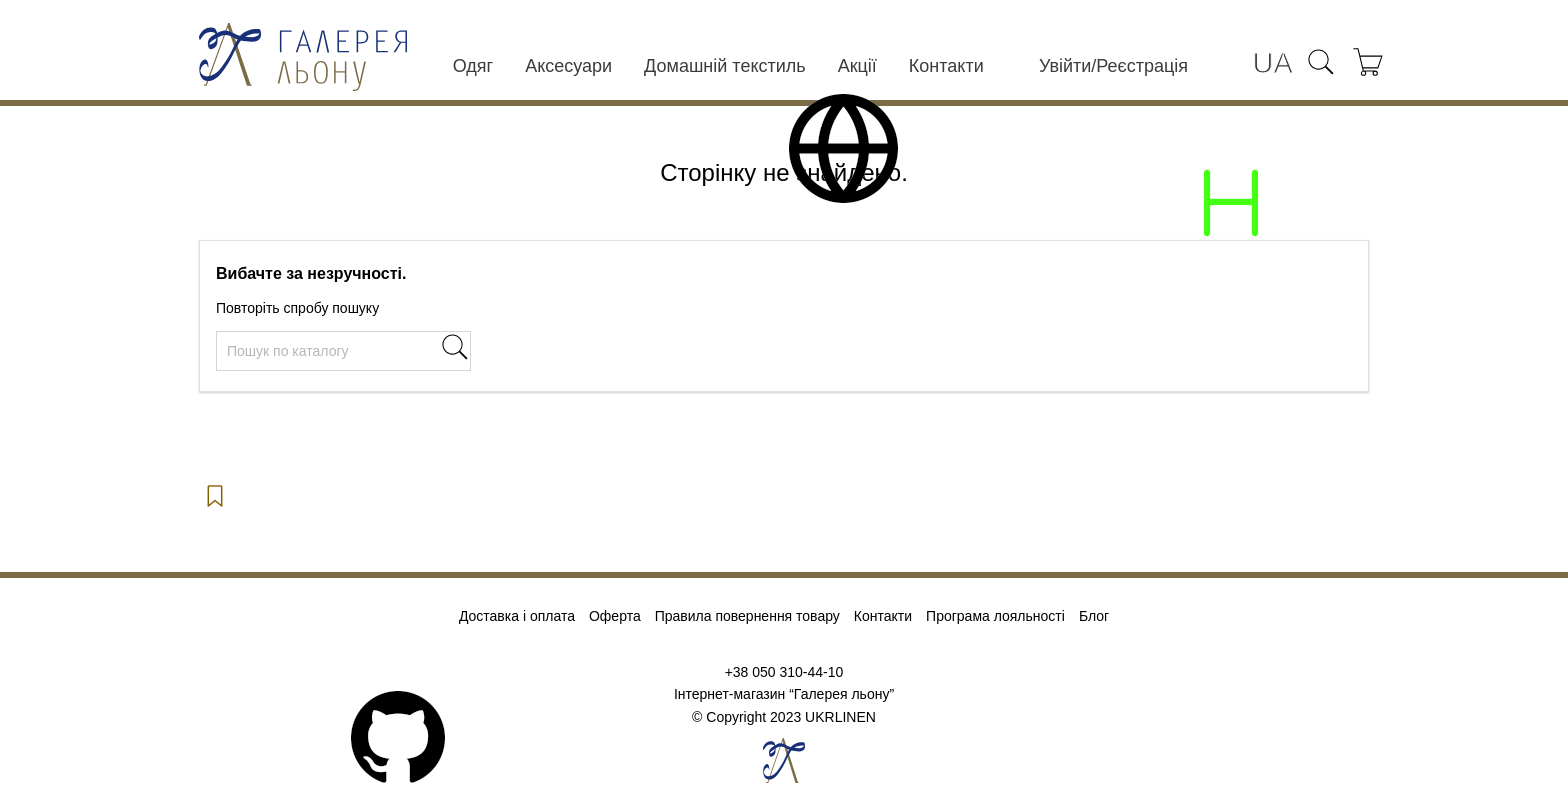 The height and width of the screenshot is (810, 1568). What do you see at coordinates (215, 496) in the screenshot?
I see `save this item for later` at bounding box center [215, 496].